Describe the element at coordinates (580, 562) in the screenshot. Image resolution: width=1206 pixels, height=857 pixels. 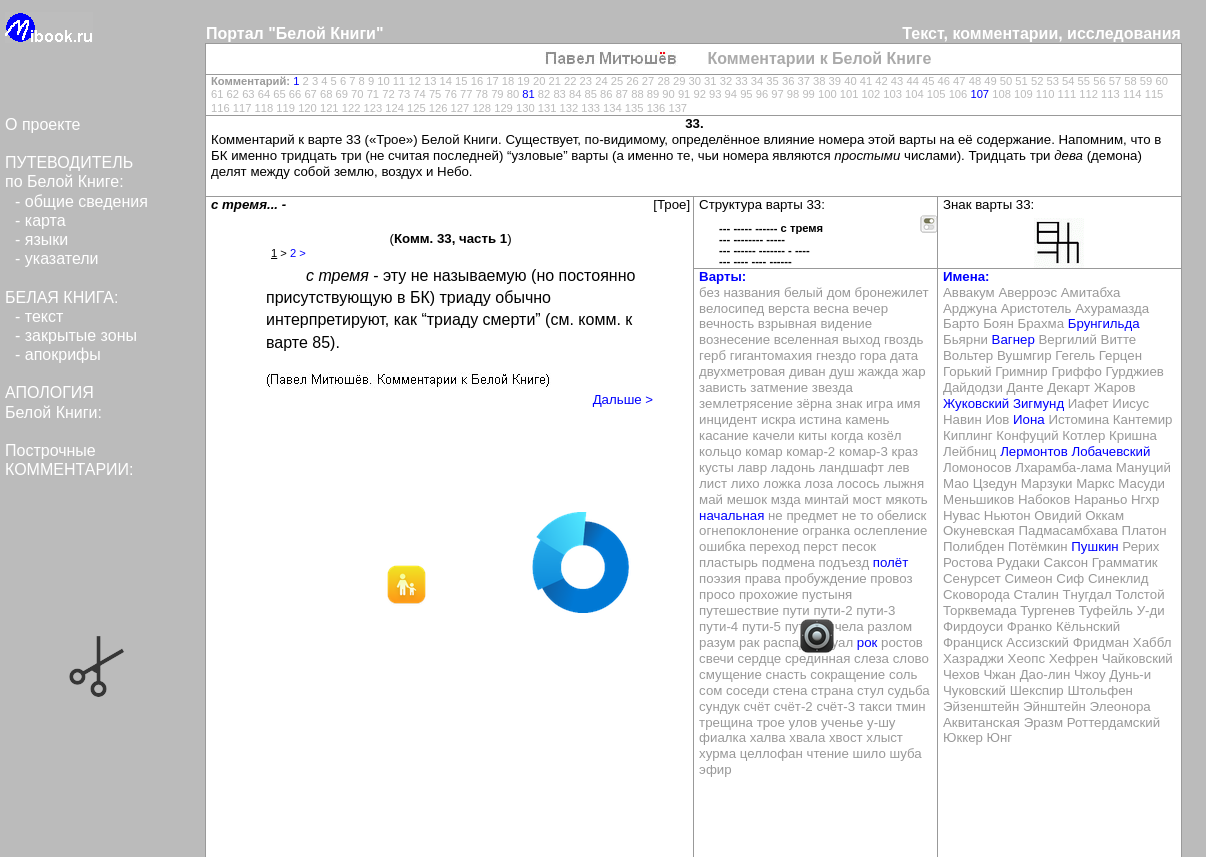
I see `open the pricing app` at that location.